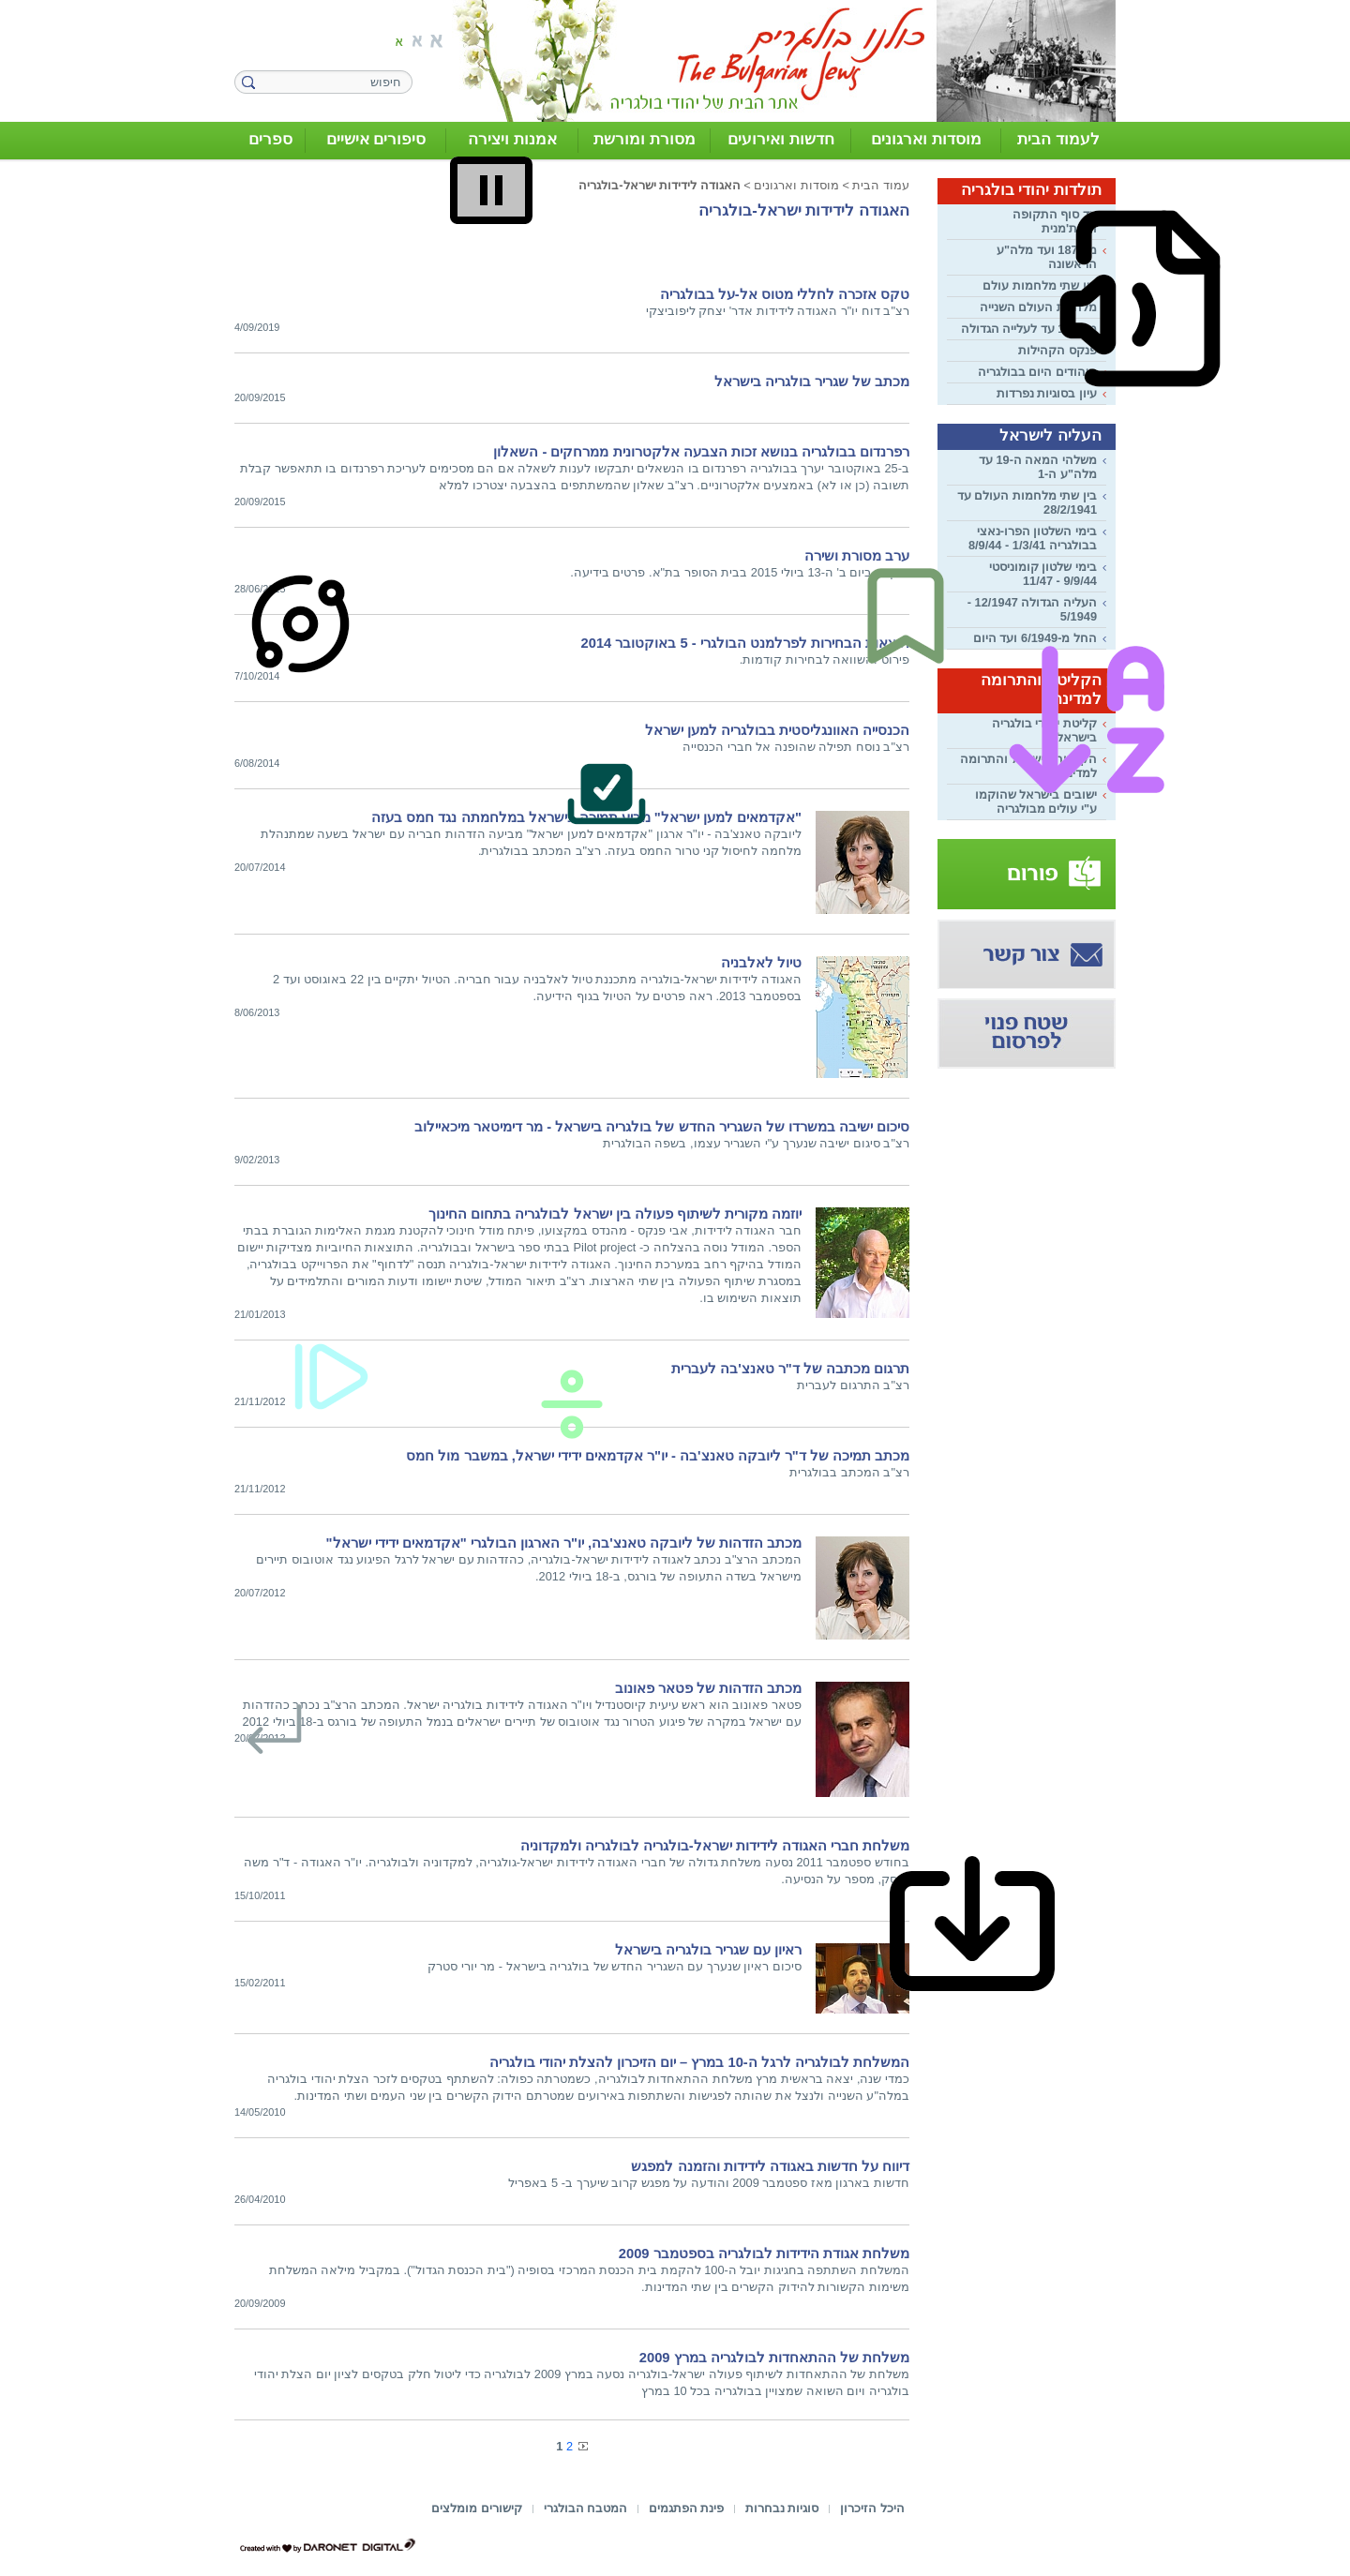  Describe the element at coordinates (607, 794) in the screenshot. I see `cast a vote or submit approval` at that location.